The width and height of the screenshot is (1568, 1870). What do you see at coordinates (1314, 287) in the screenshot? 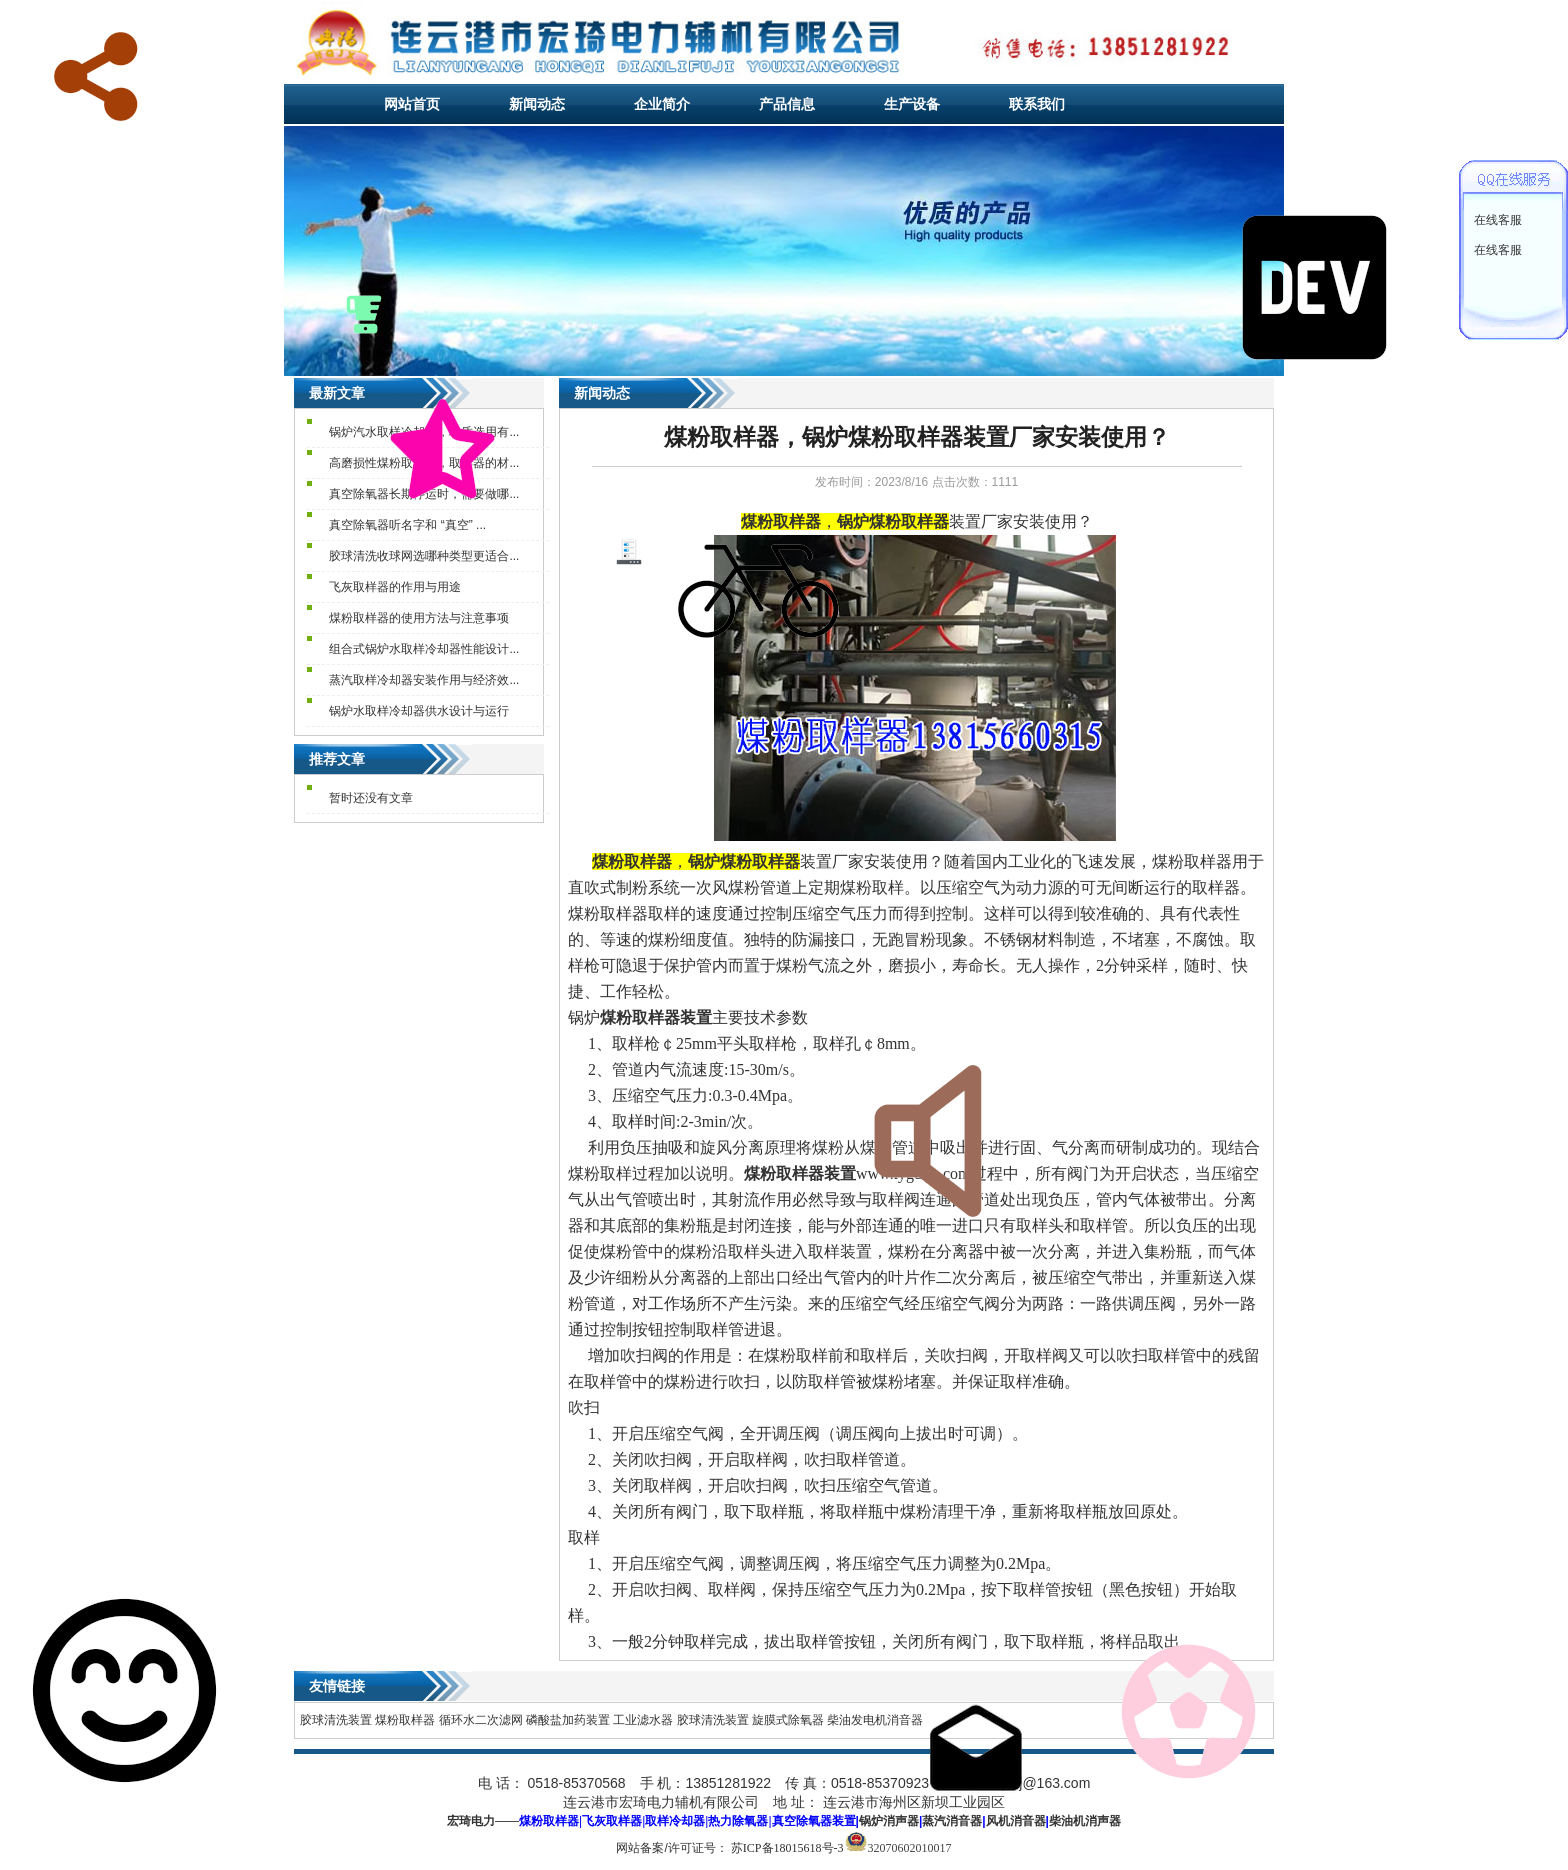
I see `dev.to community platform logo` at bounding box center [1314, 287].